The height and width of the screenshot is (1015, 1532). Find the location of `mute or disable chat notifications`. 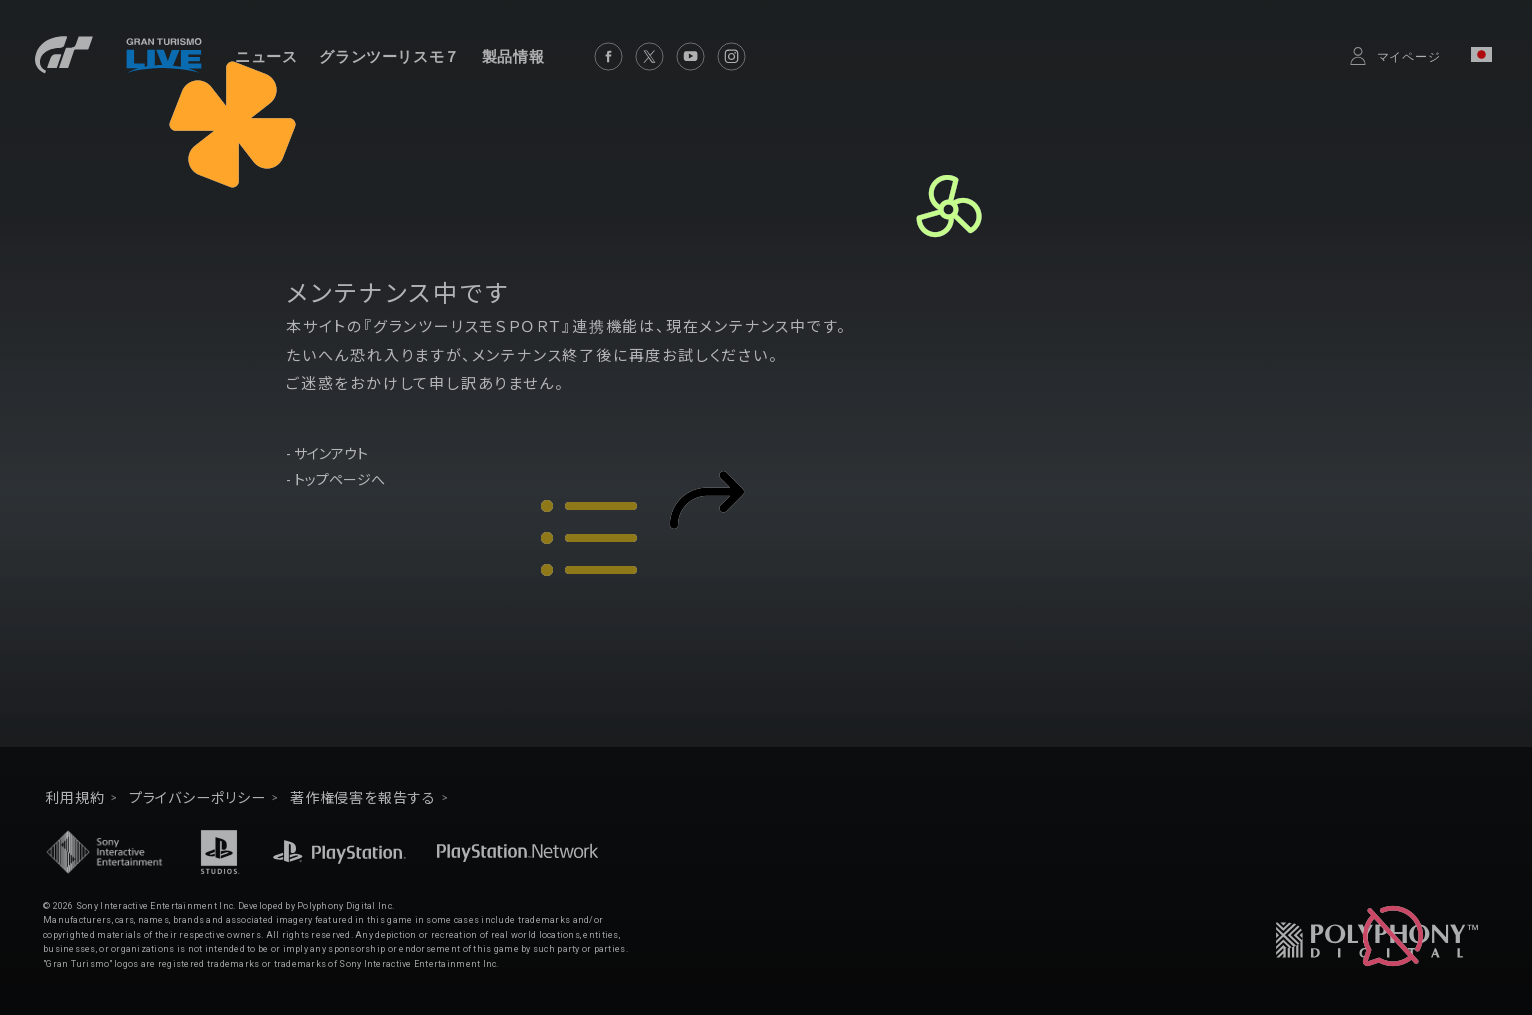

mute or disable chat notifications is located at coordinates (1393, 936).